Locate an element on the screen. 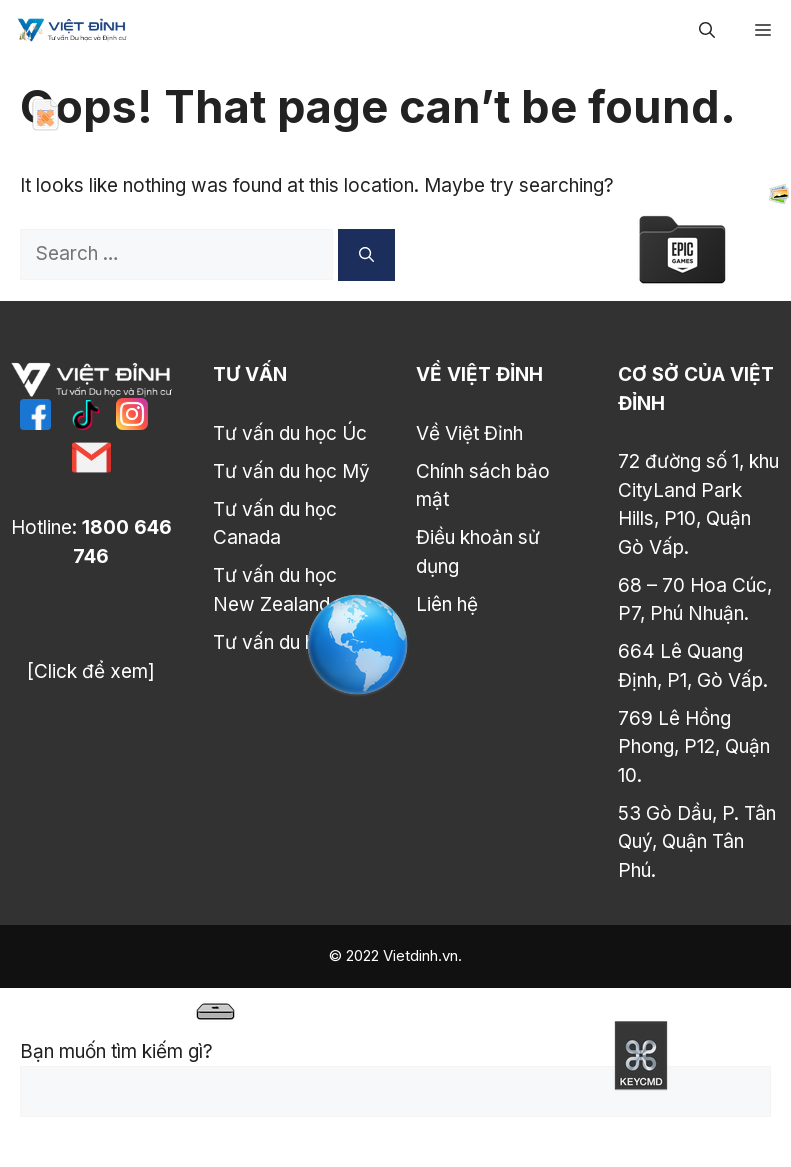  mac mini device in finder sidebar is located at coordinates (215, 1011).